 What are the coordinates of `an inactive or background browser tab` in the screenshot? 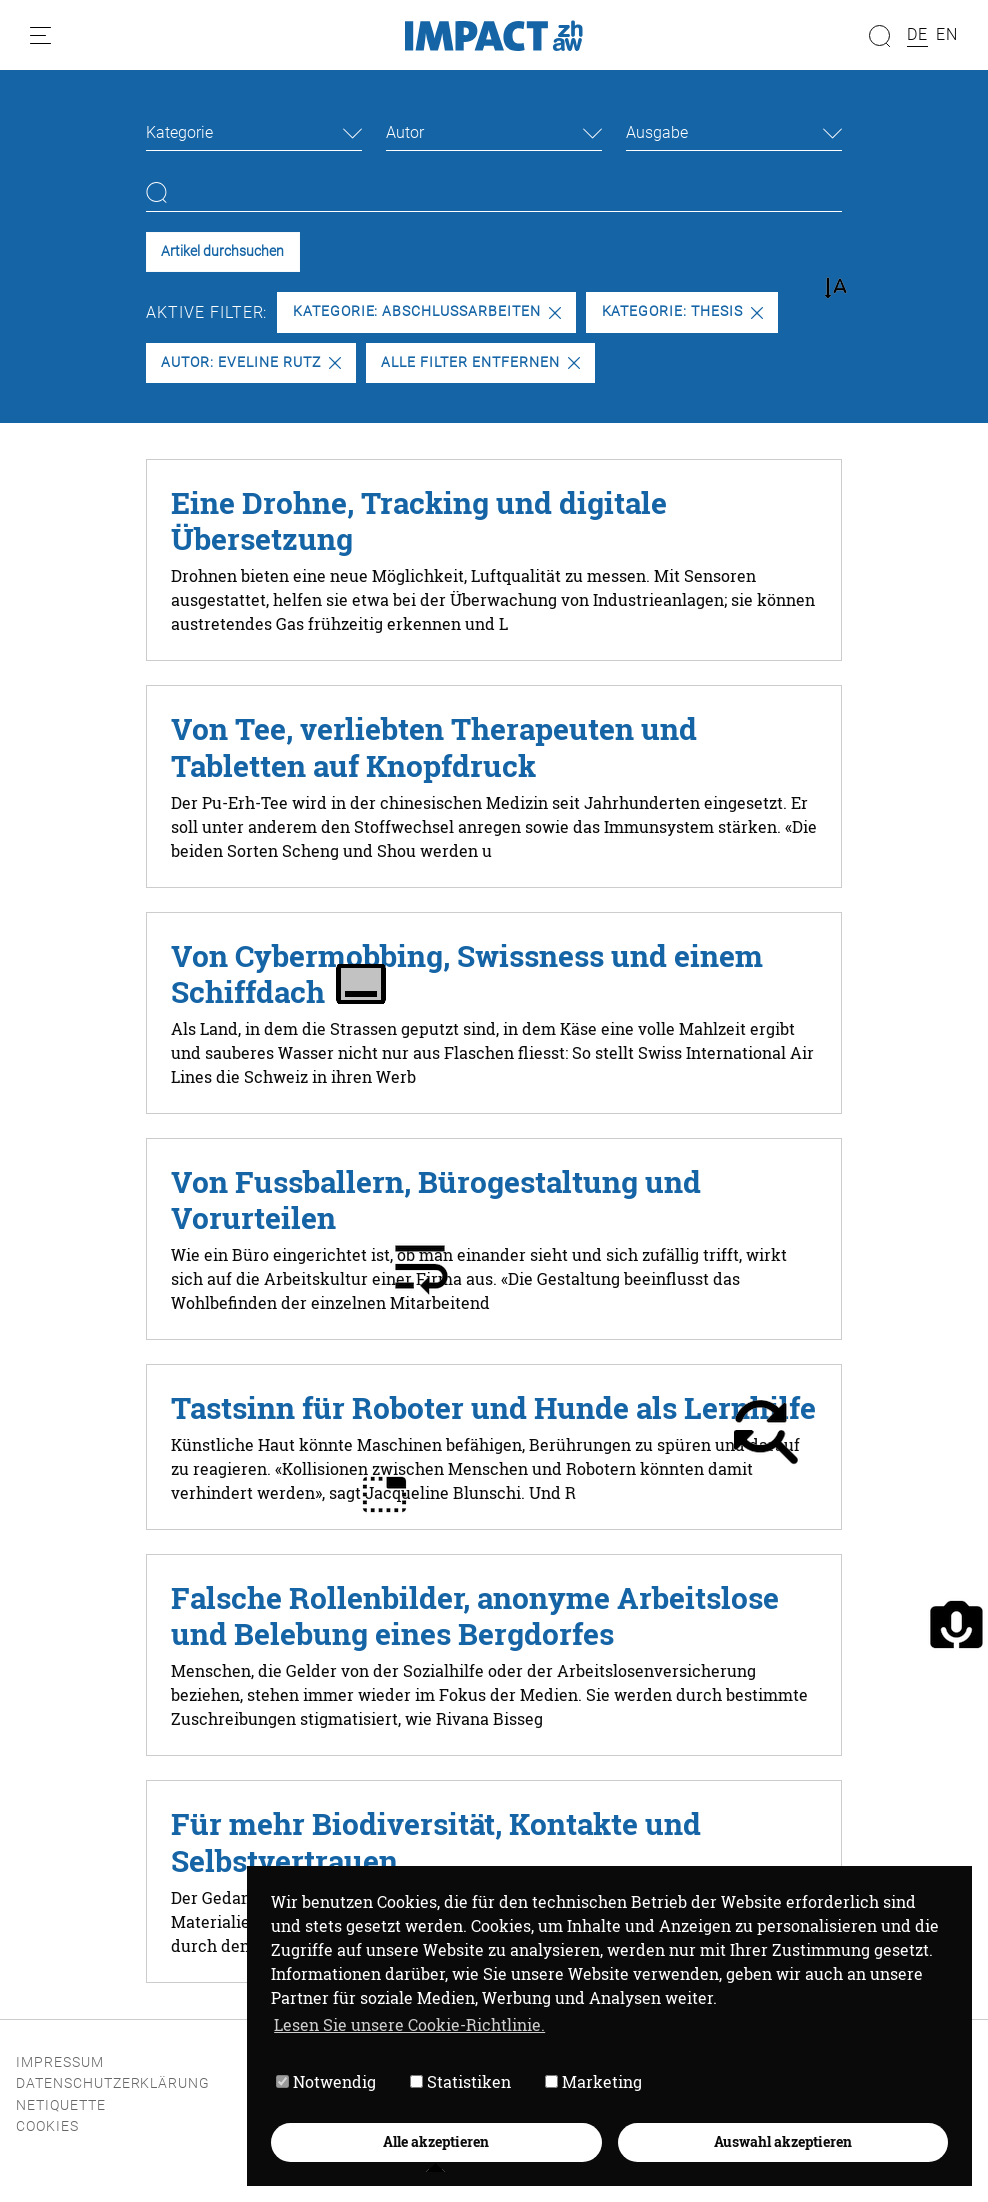 It's located at (384, 1494).